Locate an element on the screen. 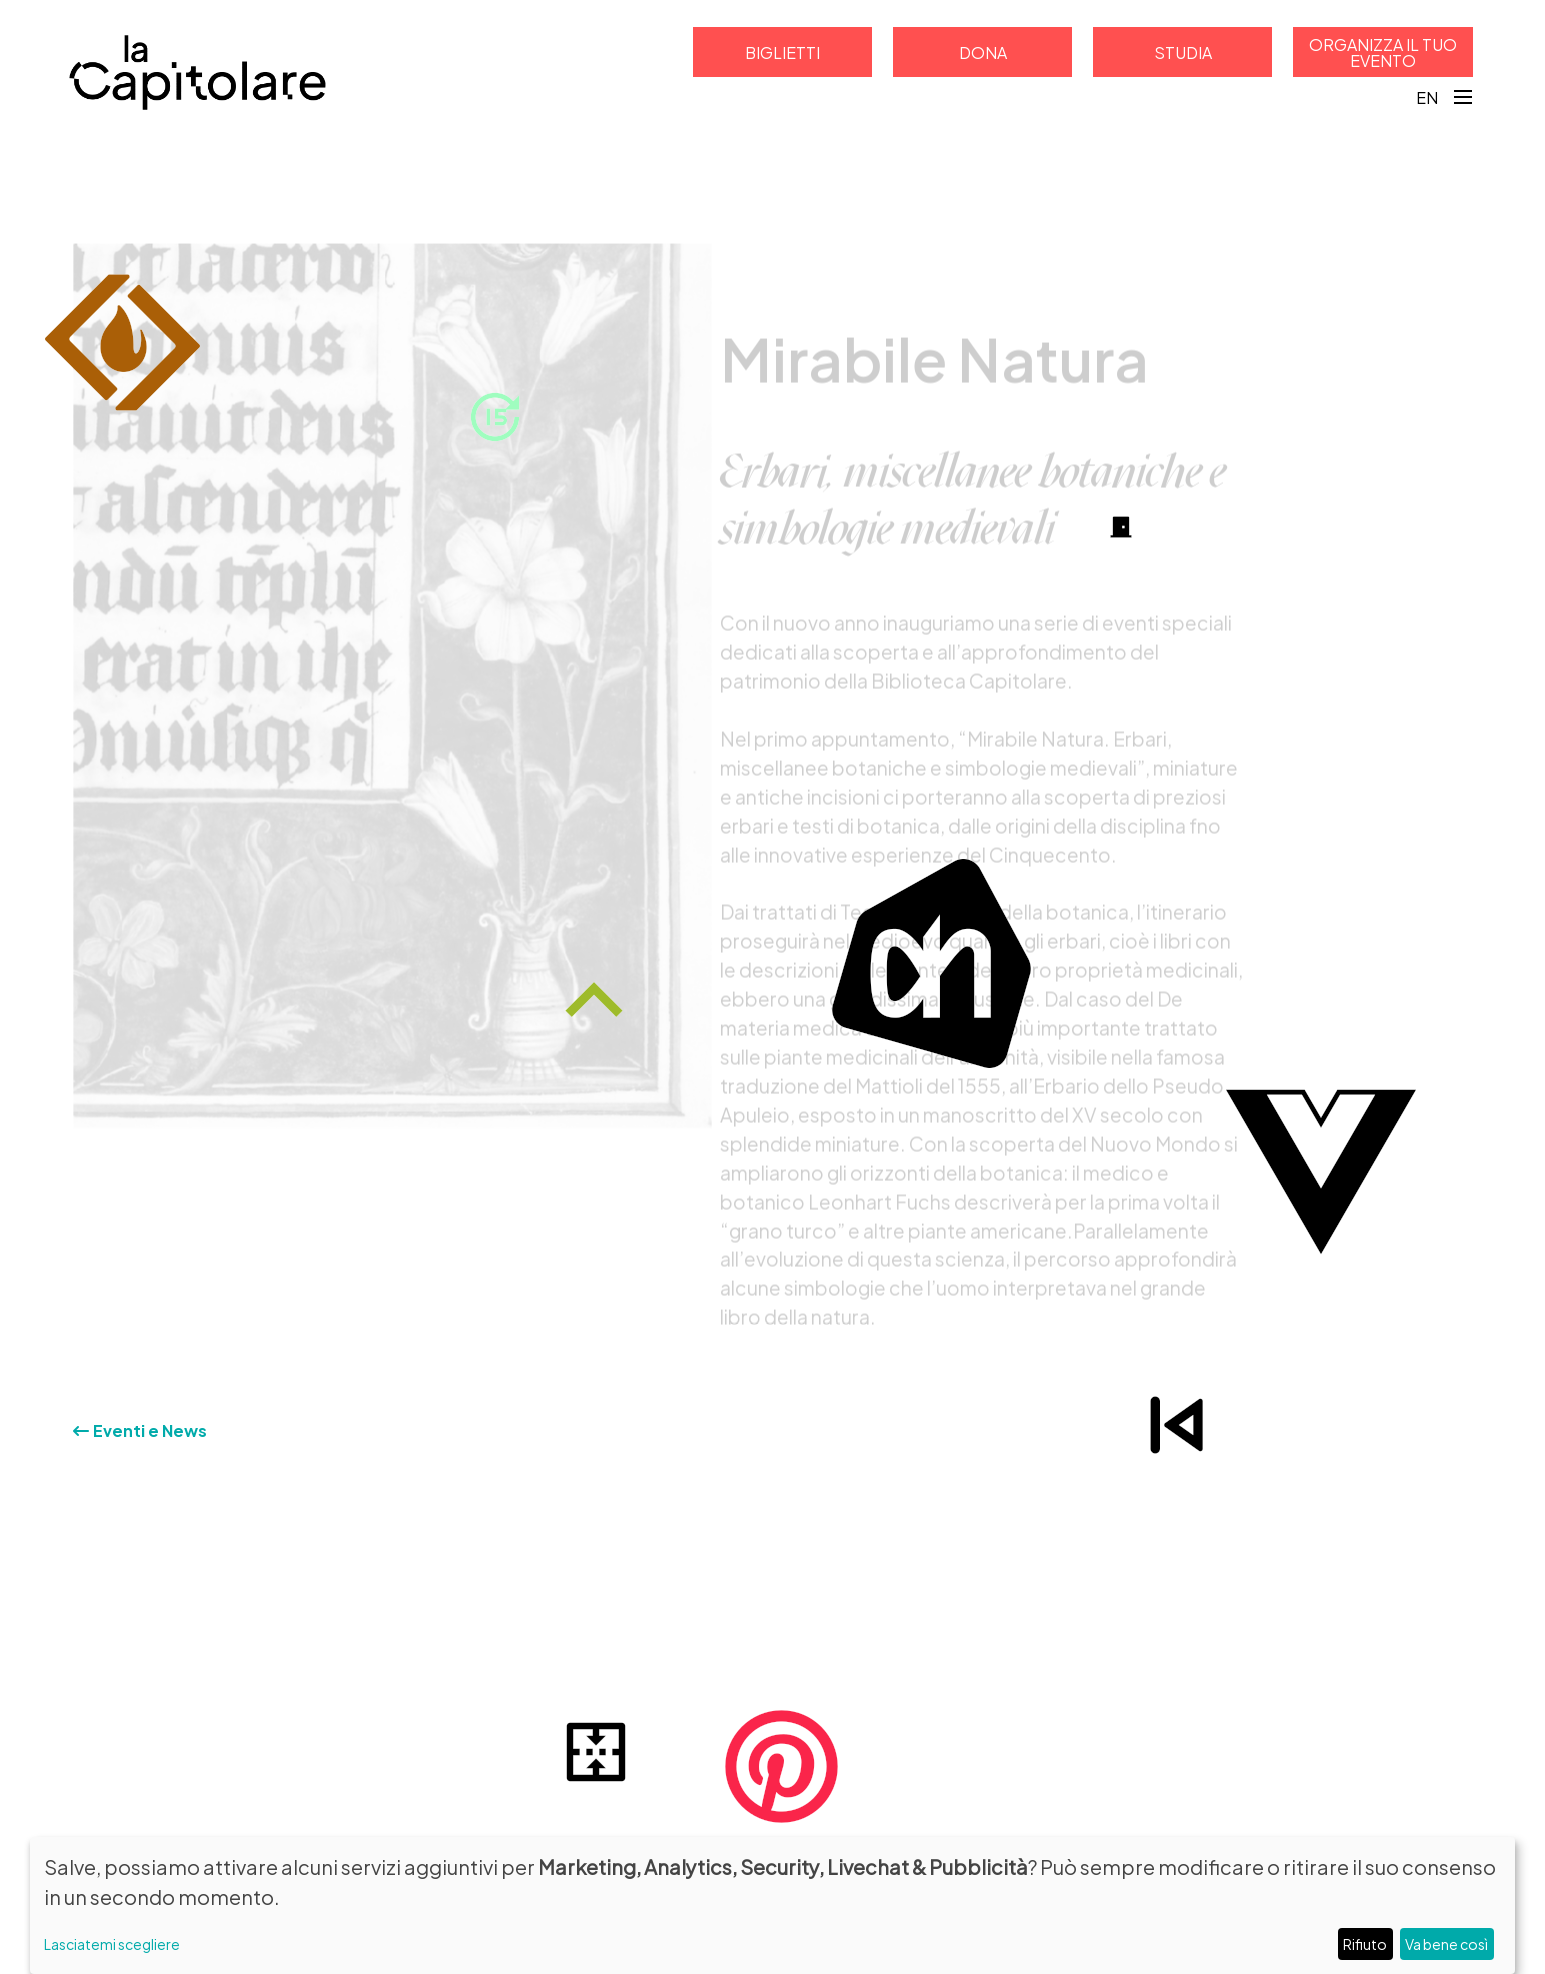 The height and width of the screenshot is (1974, 1545). skip to previous track is located at coordinates (1179, 1425).